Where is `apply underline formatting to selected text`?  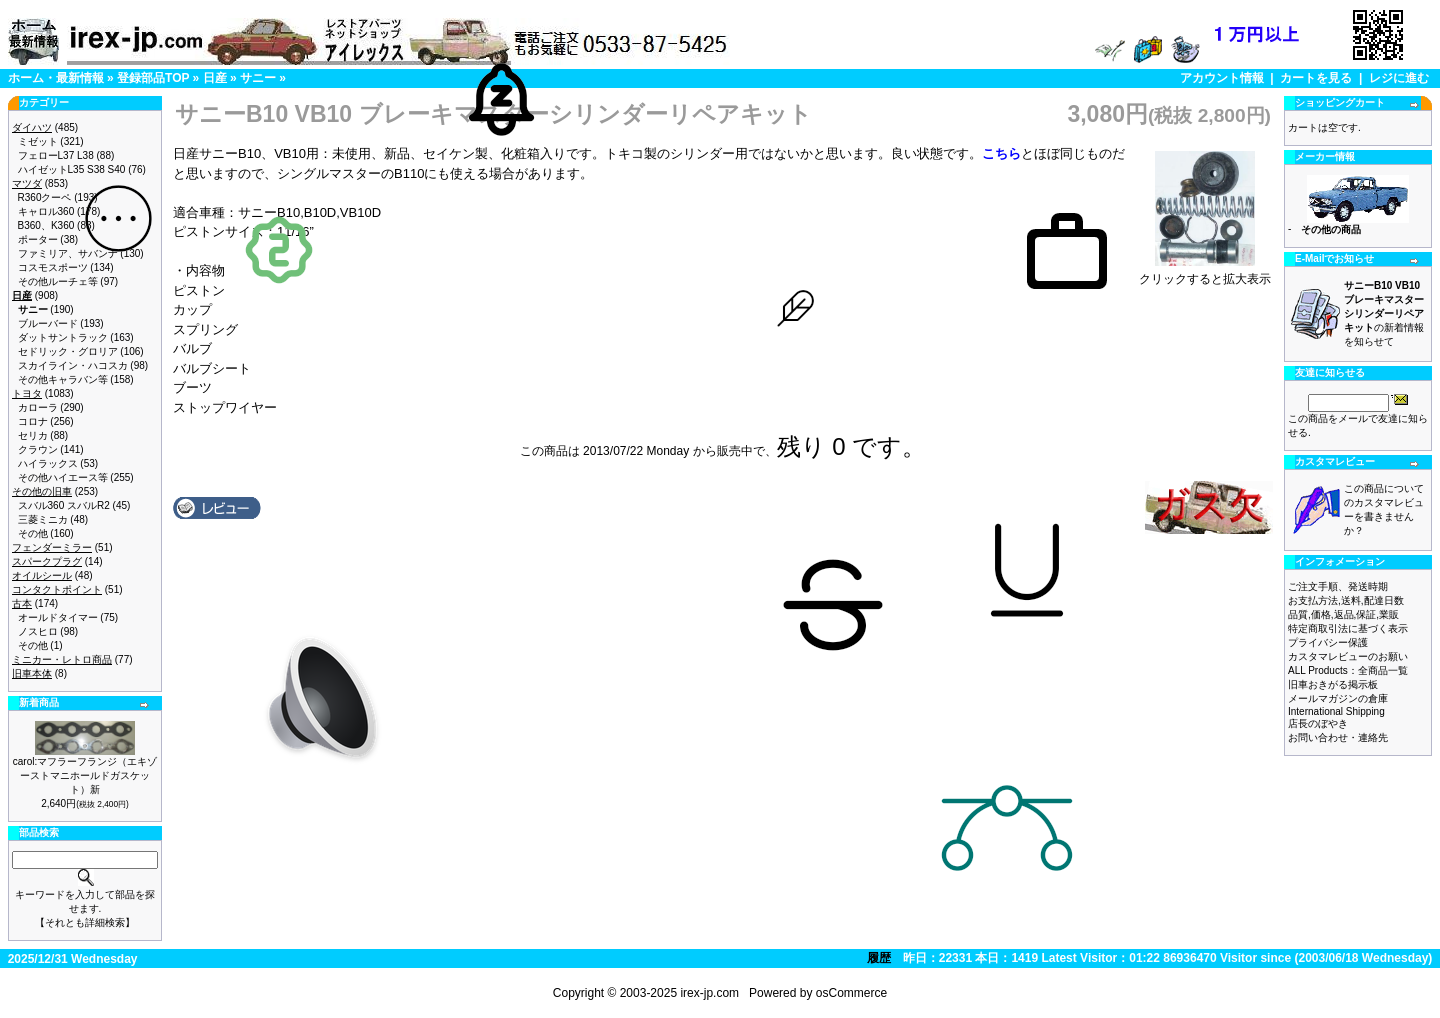 apply underline formatting to selected text is located at coordinates (1027, 564).